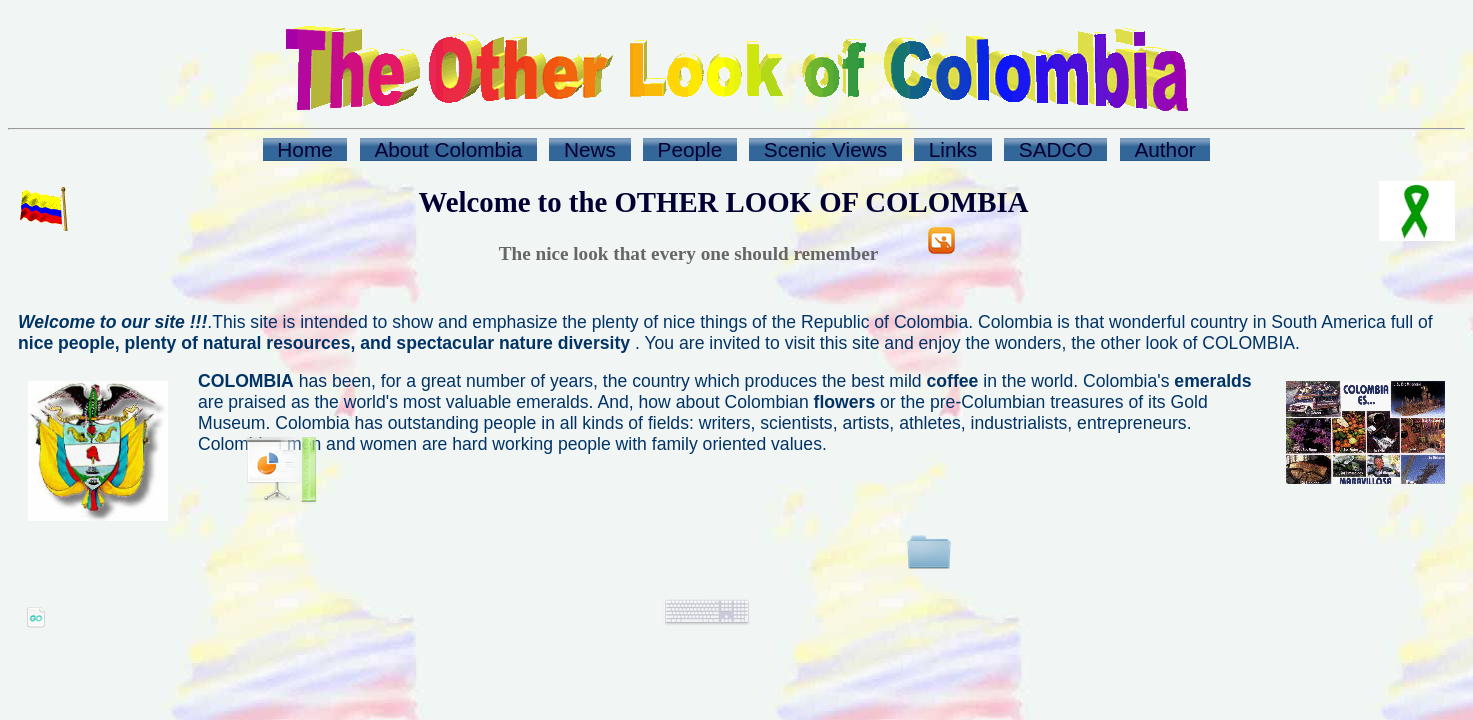  Describe the element at coordinates (707, 611) in the screenshot. I see `connect a bluetooth keyboard` at that location.